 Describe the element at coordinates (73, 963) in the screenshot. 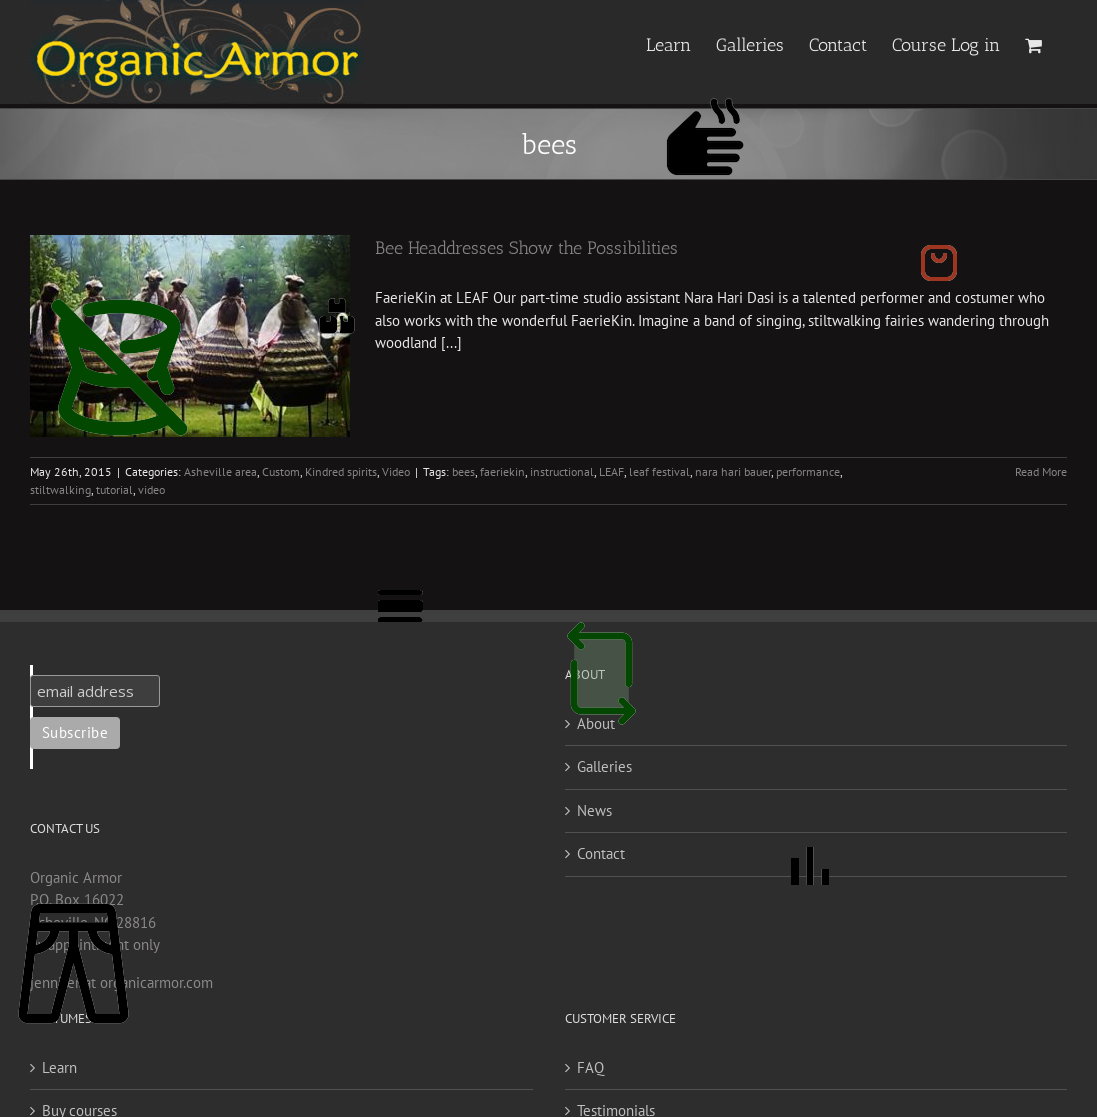

I see `browse pants or bottoms in a clothing app` at that location.